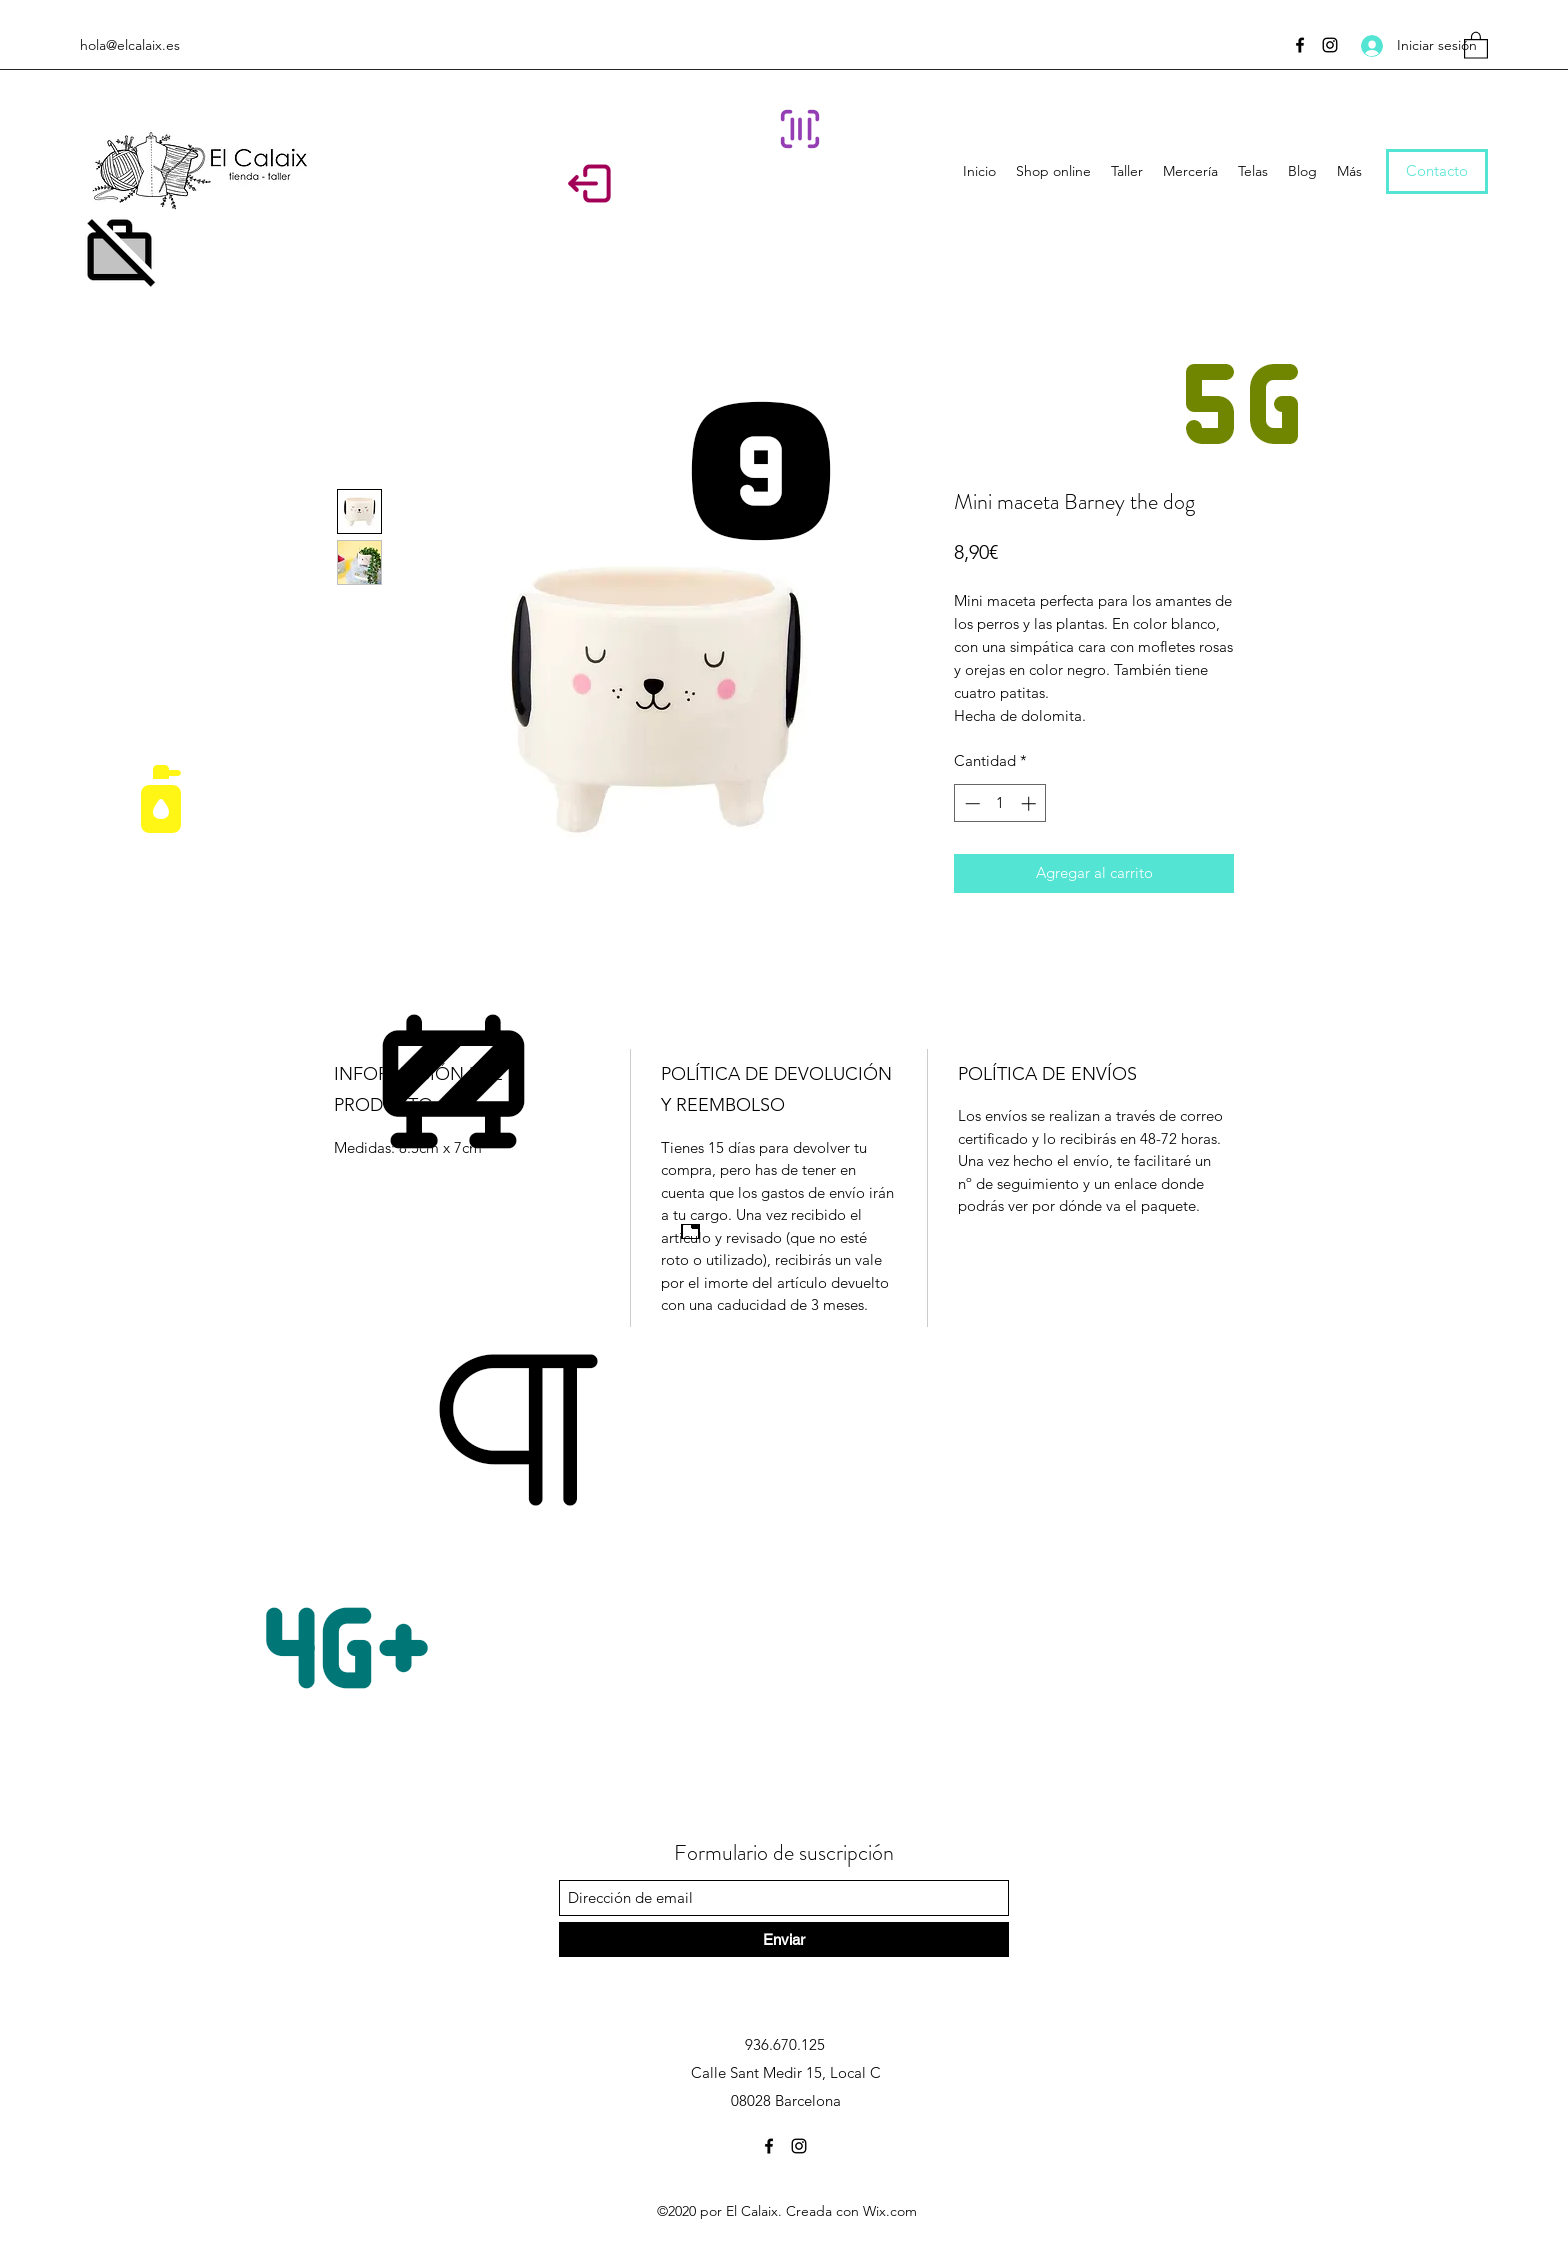 The width and height of the screenshot is (1568, 2241). I want to click on format text as a paragraph, so click(522, 1430).